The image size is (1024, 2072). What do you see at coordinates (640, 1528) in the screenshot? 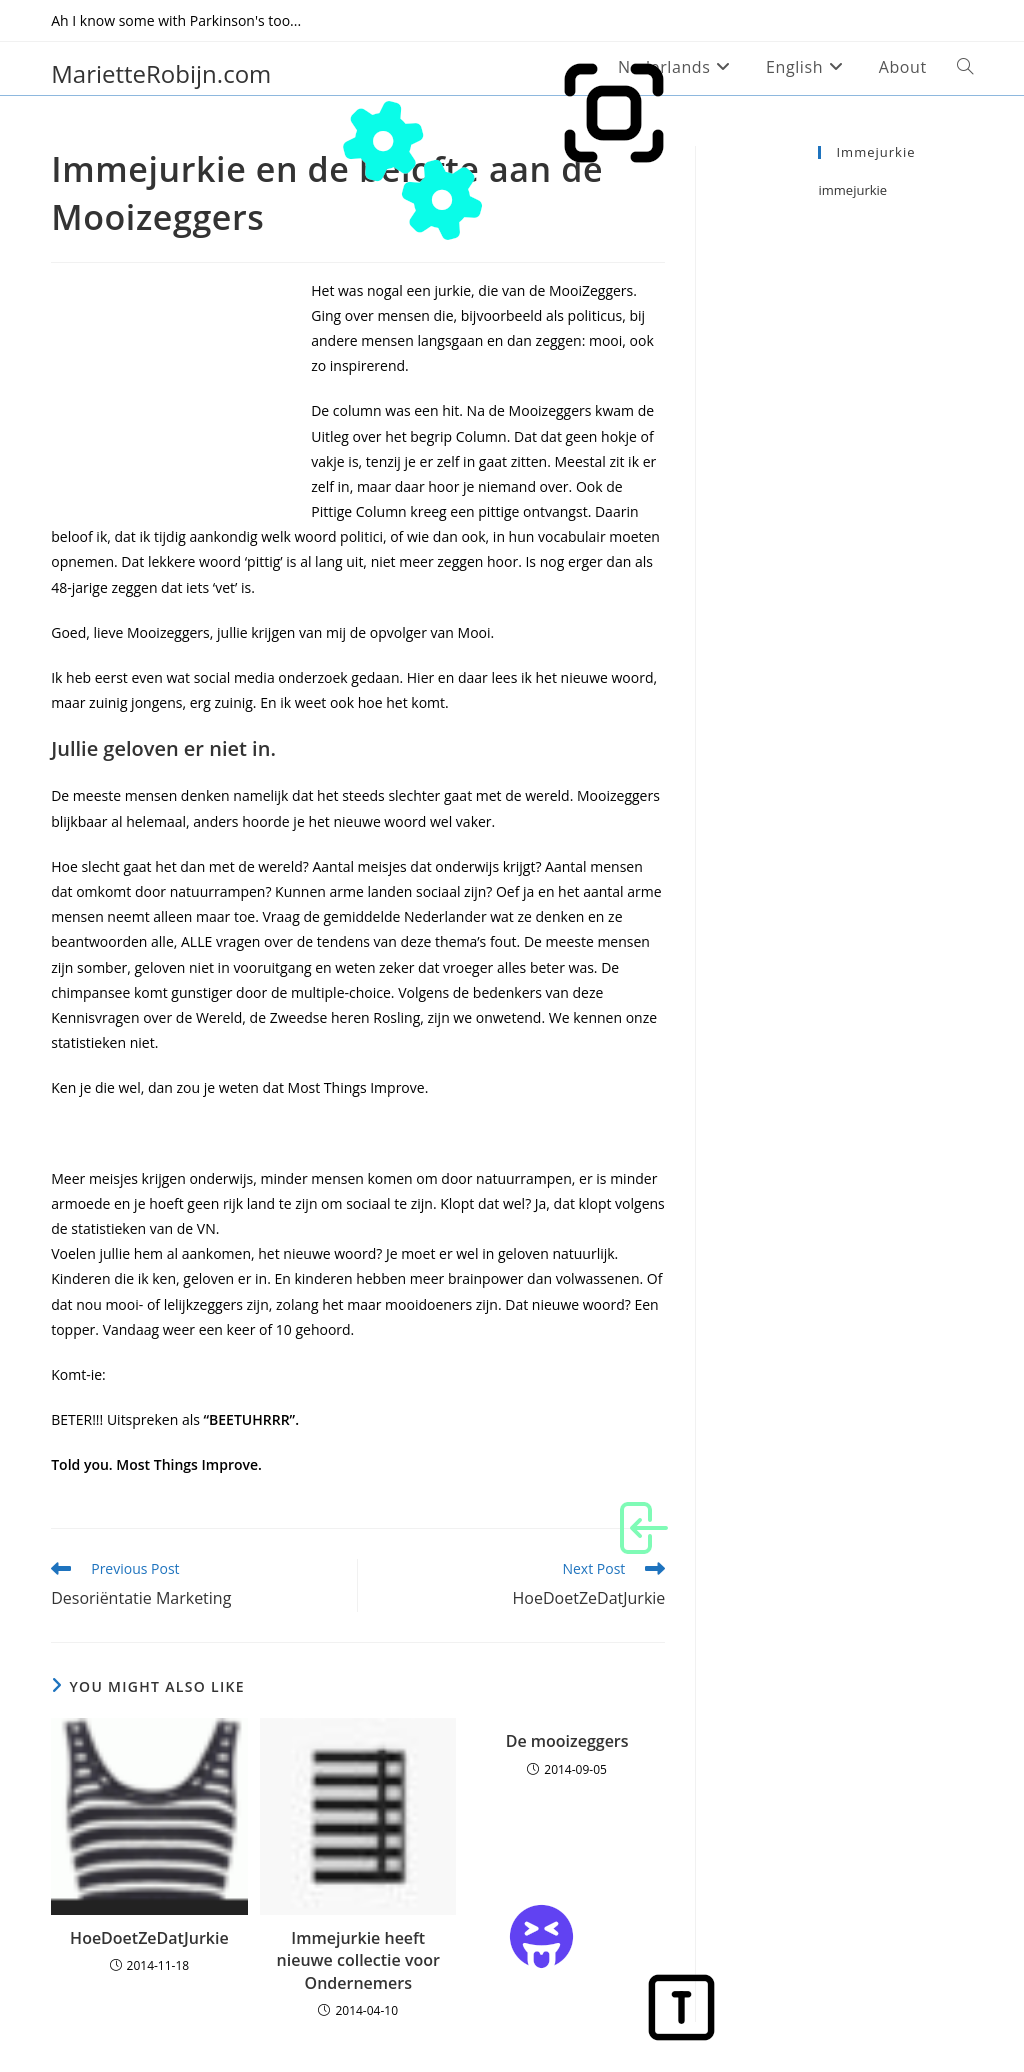
I see `log out of your account` at bounding box center [640, 1528].